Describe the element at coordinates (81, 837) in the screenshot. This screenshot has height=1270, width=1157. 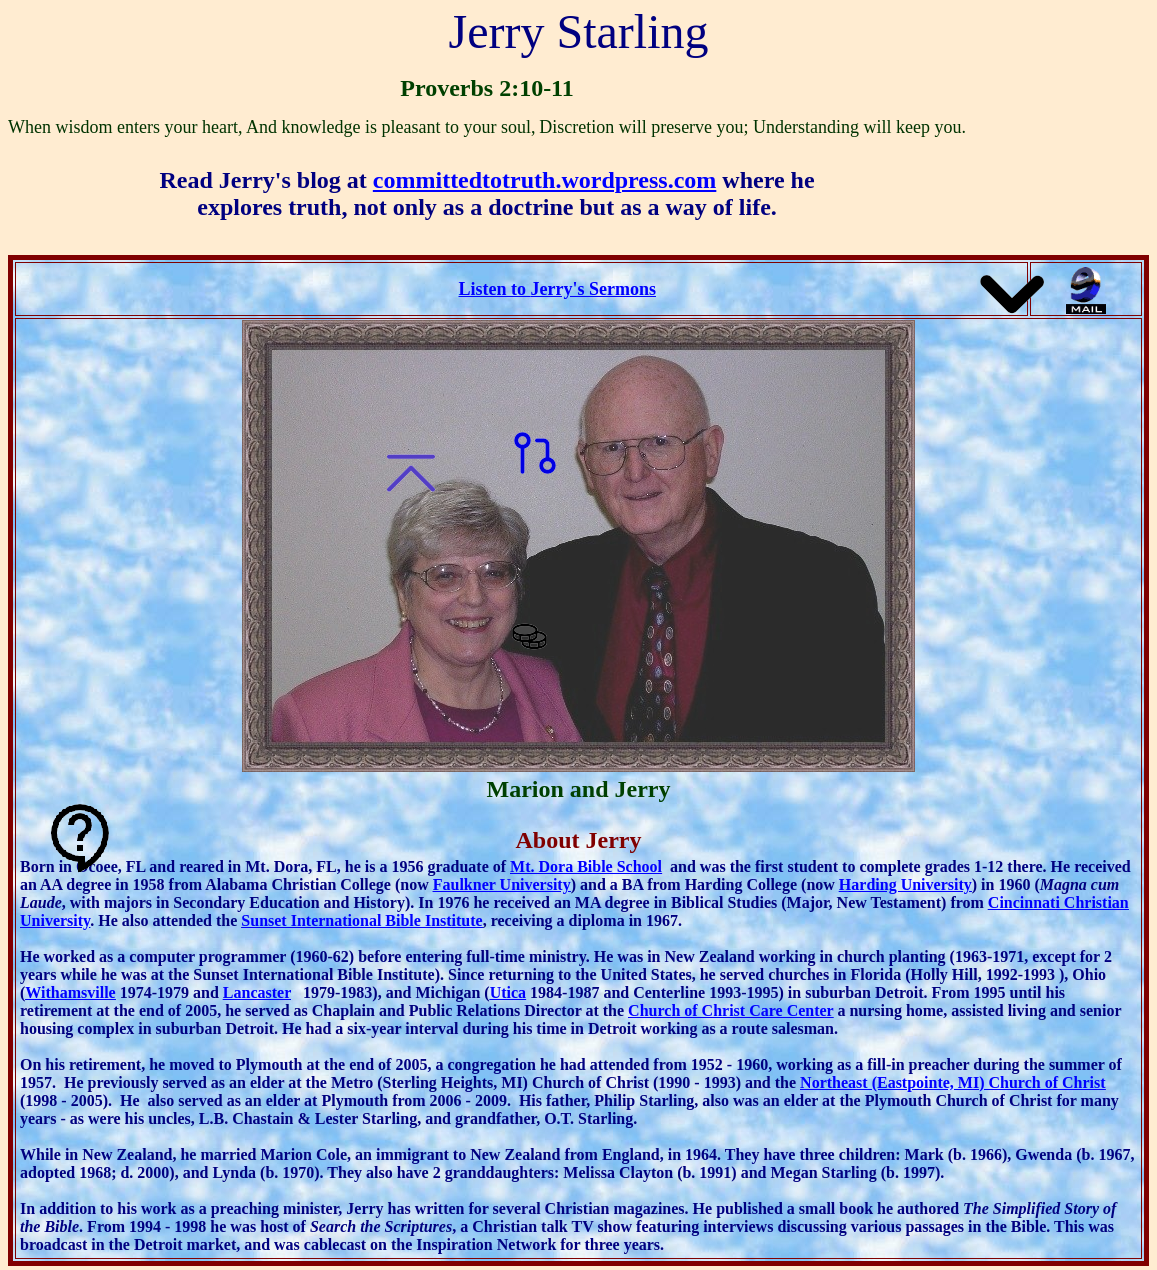
I see `contact customer support` at that location.